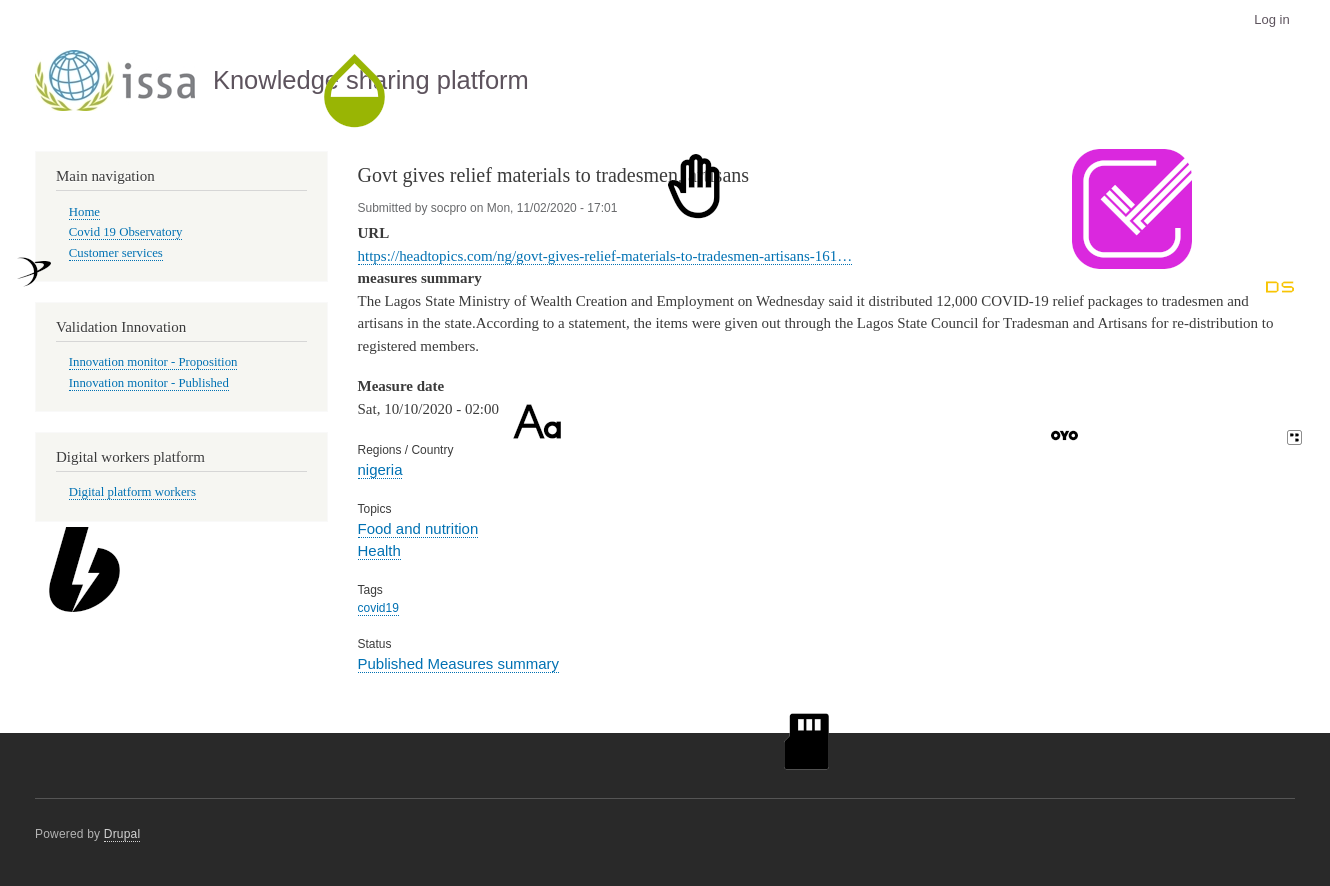 Image resolution: width=1330 pixels, height=886 pixels. Describe the element at coordinates (806, 741) in the screenshot. I see `access external storage settings` at that location.